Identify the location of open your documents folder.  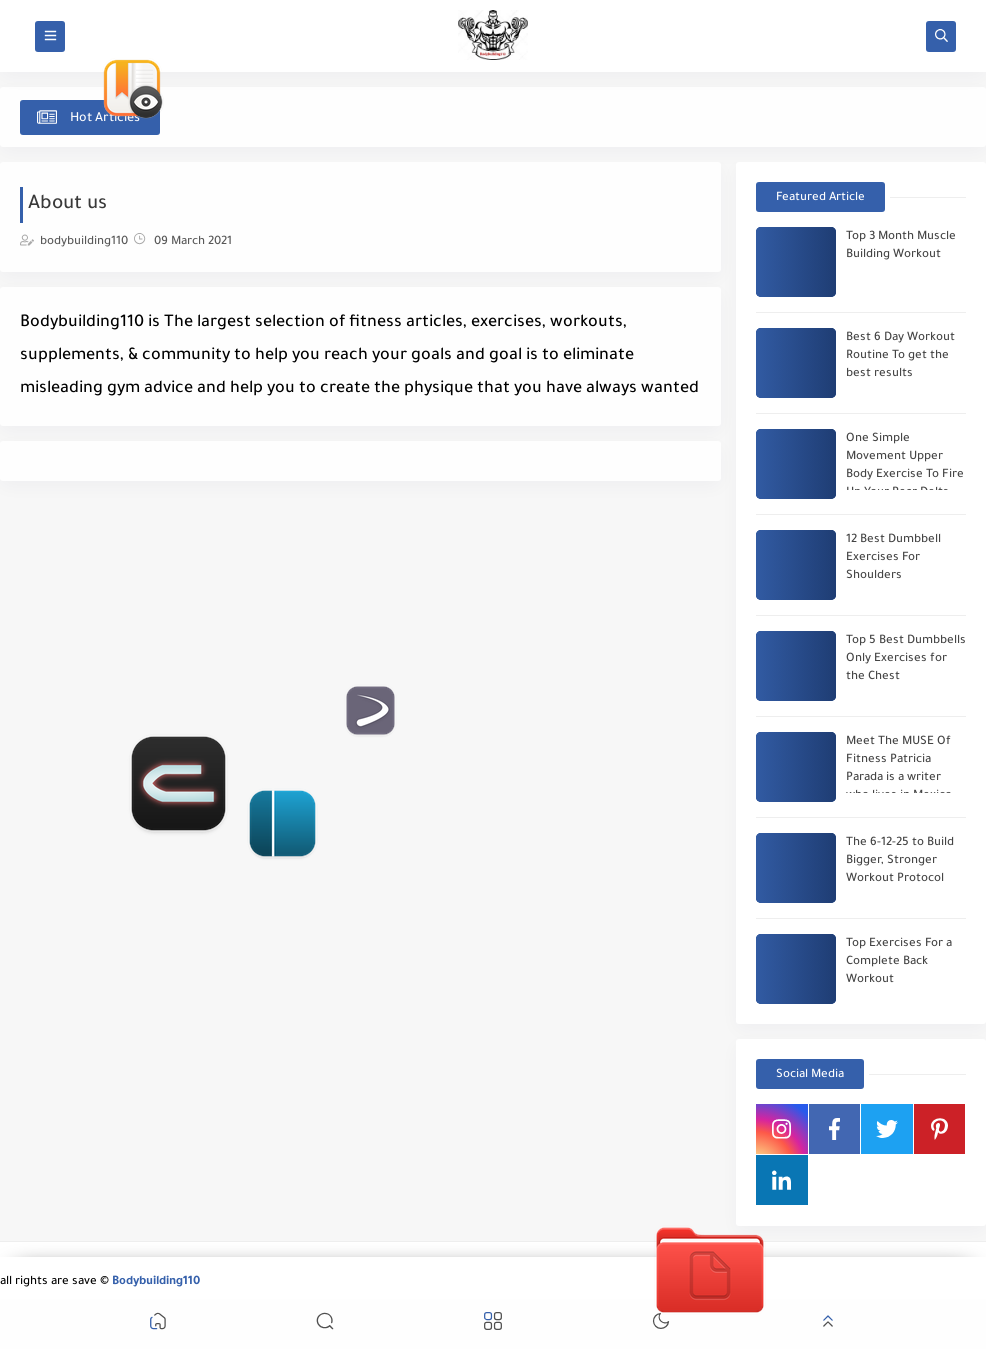
(710, 1270).